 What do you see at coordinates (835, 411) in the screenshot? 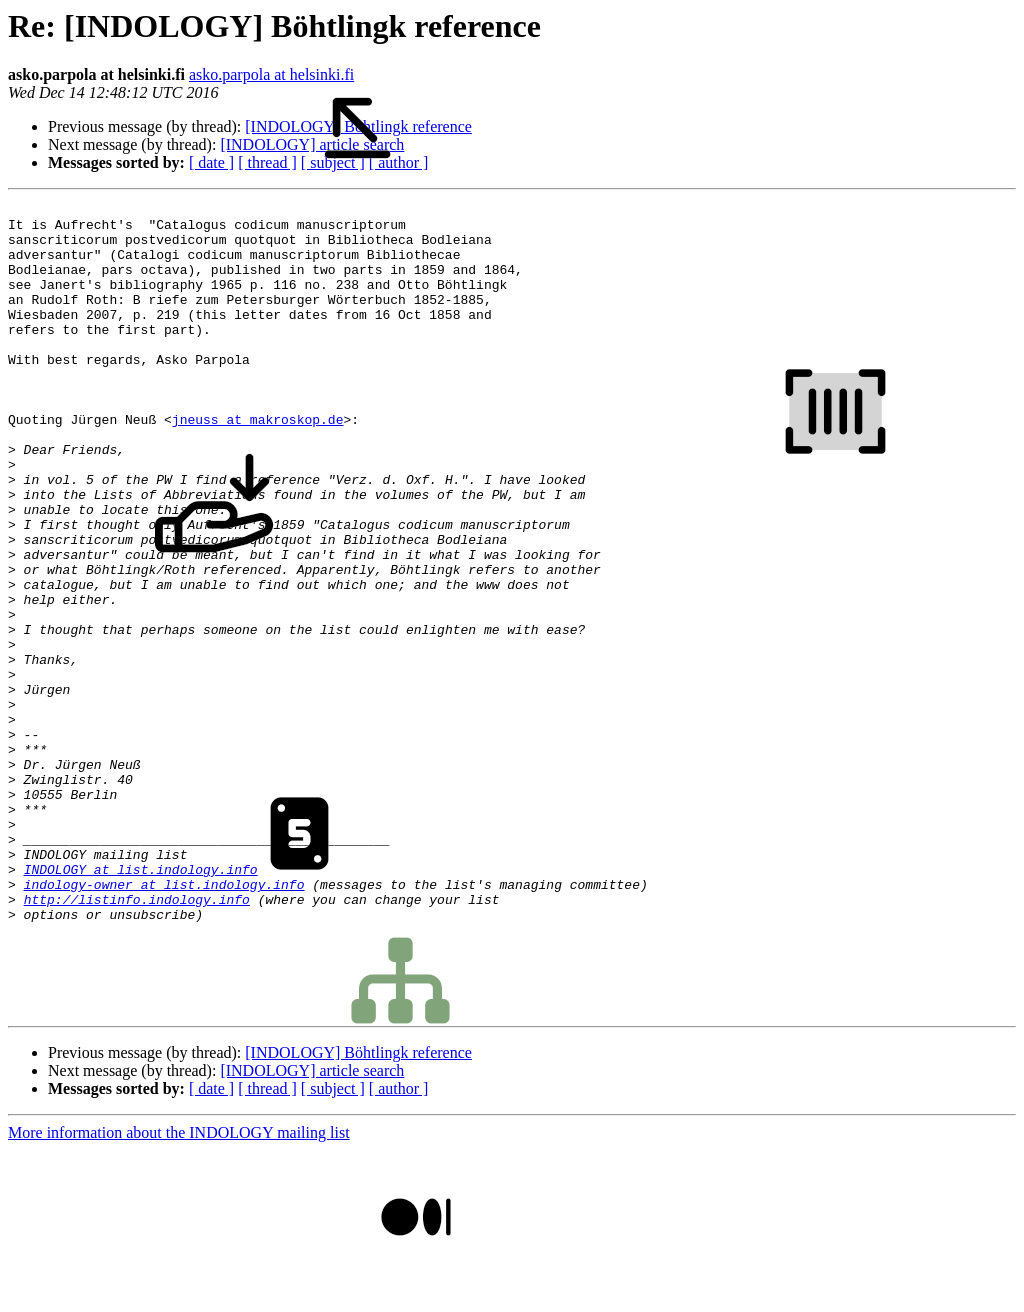
I see `scan a barcode` at bounding box center [835, 411].